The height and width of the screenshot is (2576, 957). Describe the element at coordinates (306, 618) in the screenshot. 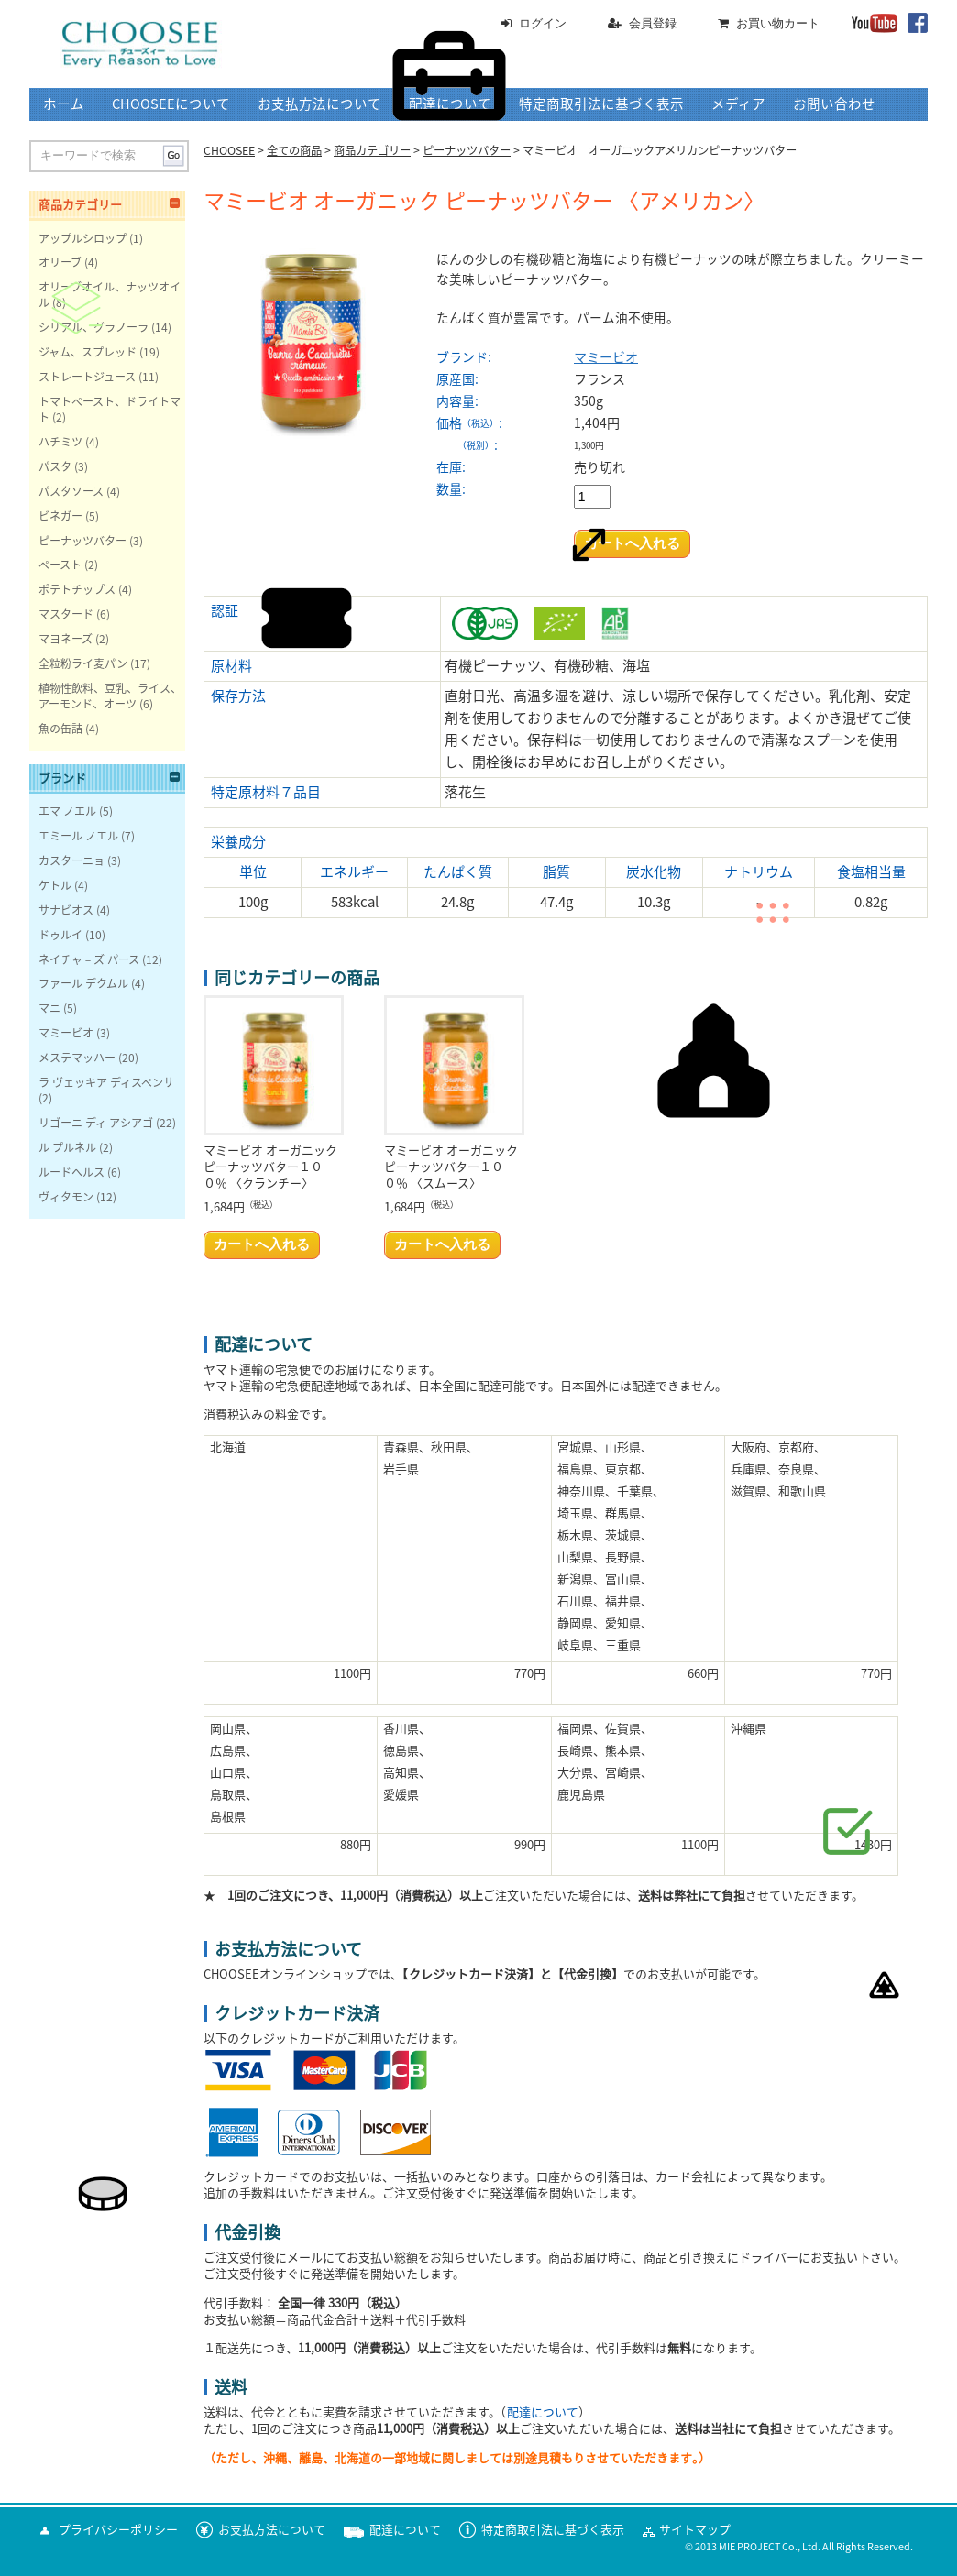

I see `access your tickets or passes` at that location.